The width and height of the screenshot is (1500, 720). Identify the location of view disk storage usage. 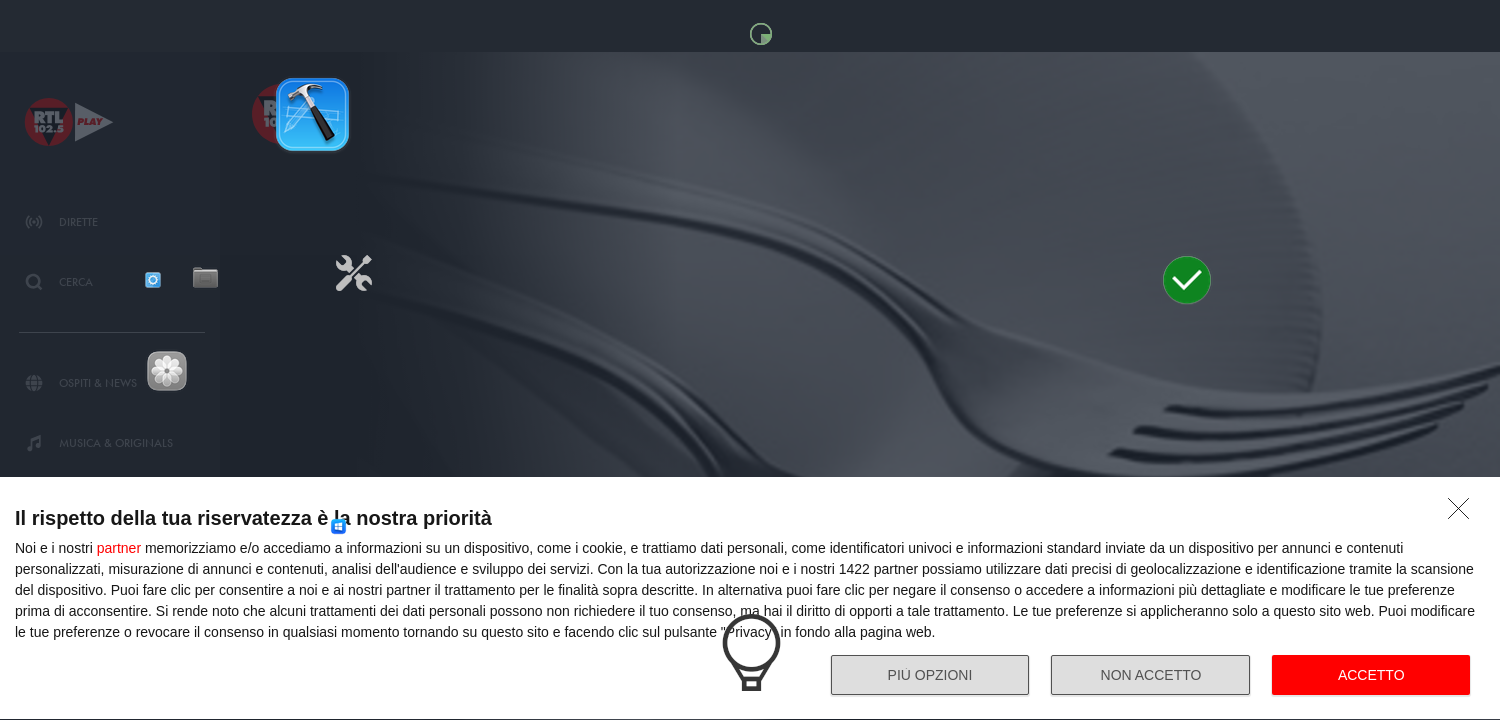
(761, 34).